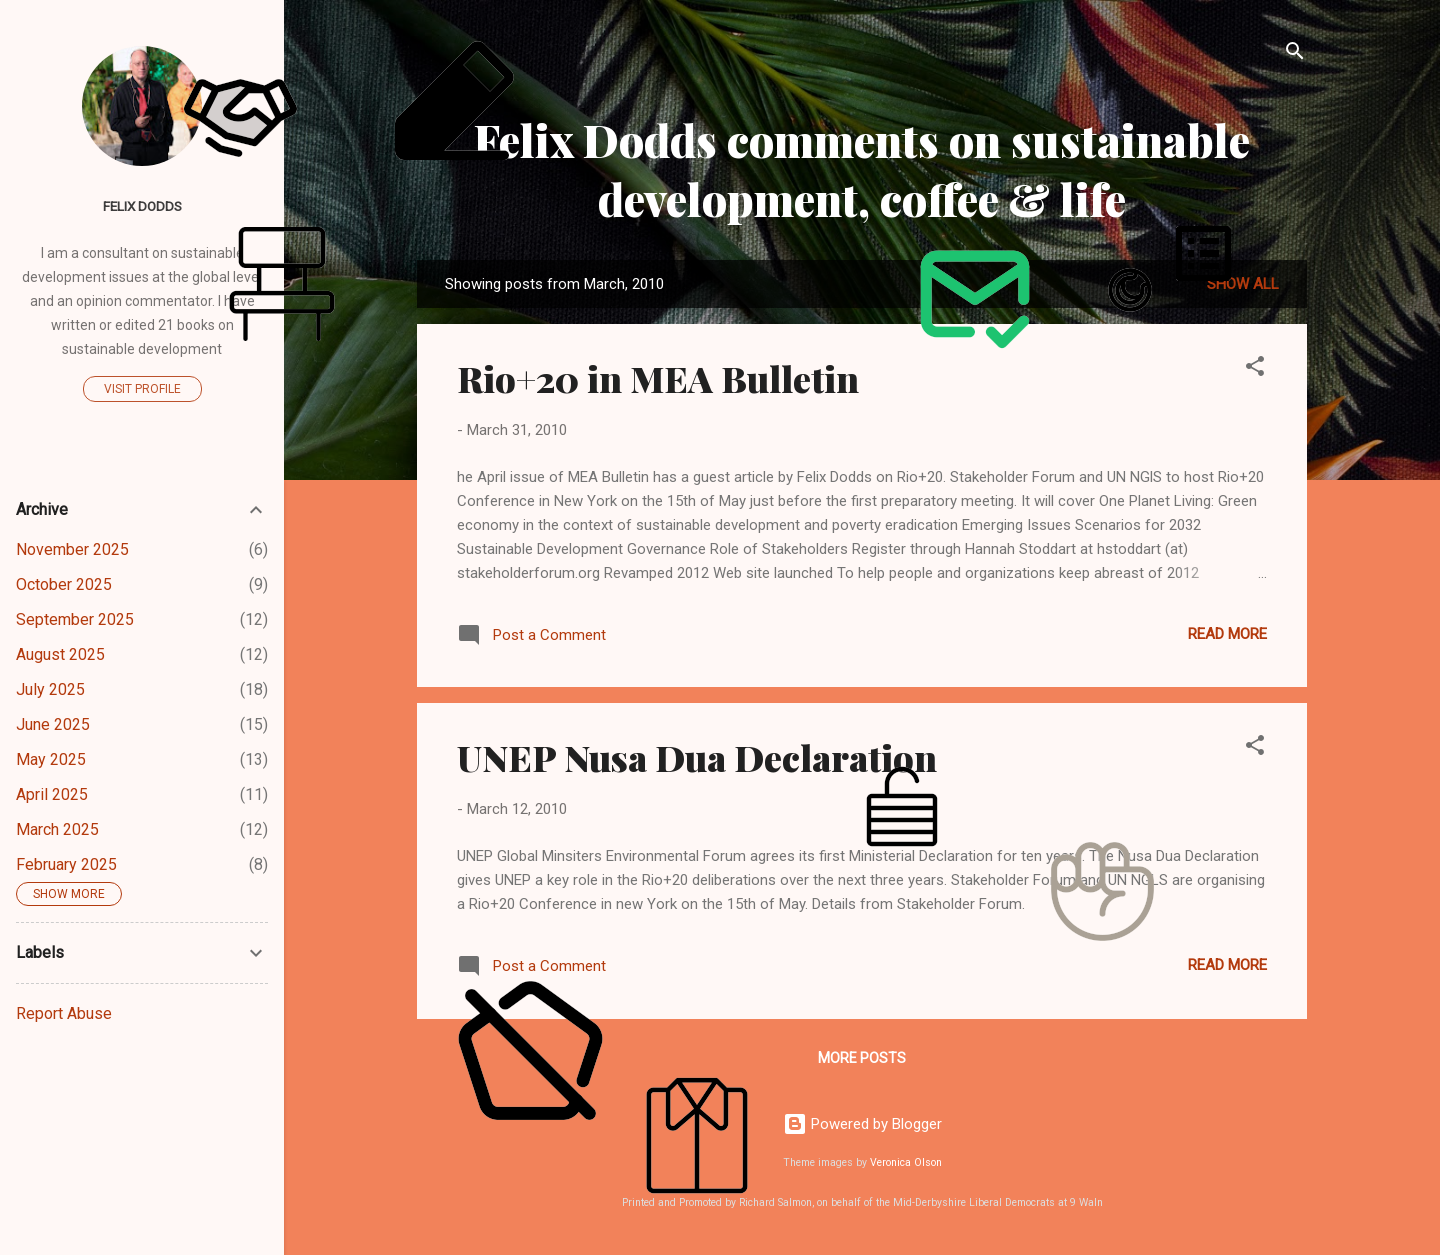 Image resolution: width=1440 pixels, height=1255 pixels. I want to click on edit text or content, so click(452, 103).